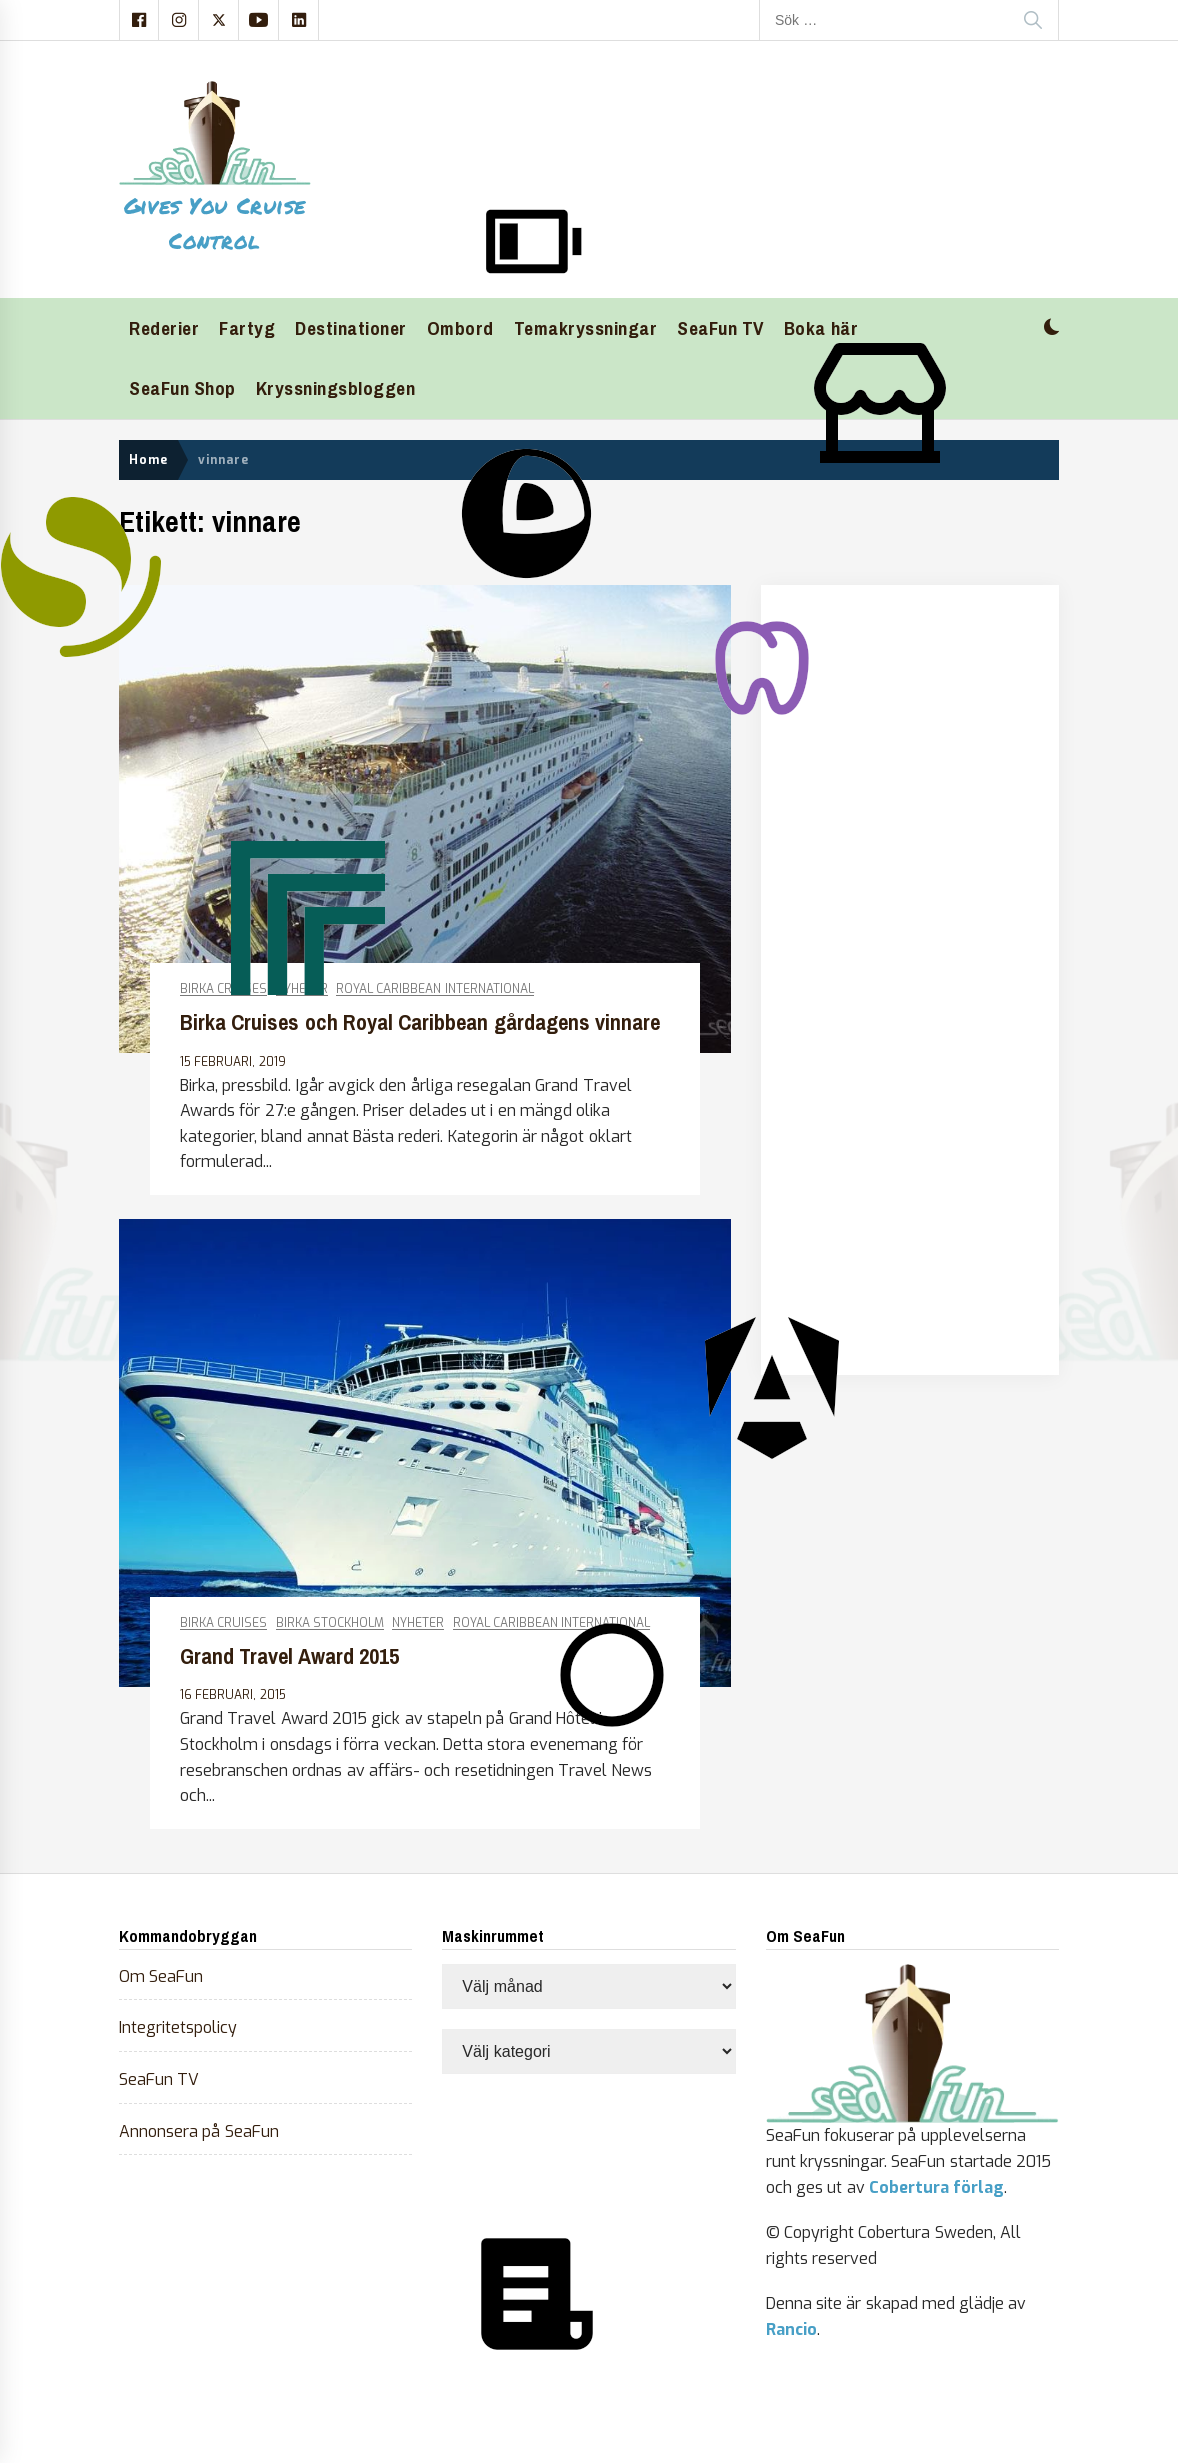 Image resolution: width=1178 pixels, height=2463 pixels. Describe the element at coordinates (537, 2294) in the screenshot. I see `view document list or file details` at that location.